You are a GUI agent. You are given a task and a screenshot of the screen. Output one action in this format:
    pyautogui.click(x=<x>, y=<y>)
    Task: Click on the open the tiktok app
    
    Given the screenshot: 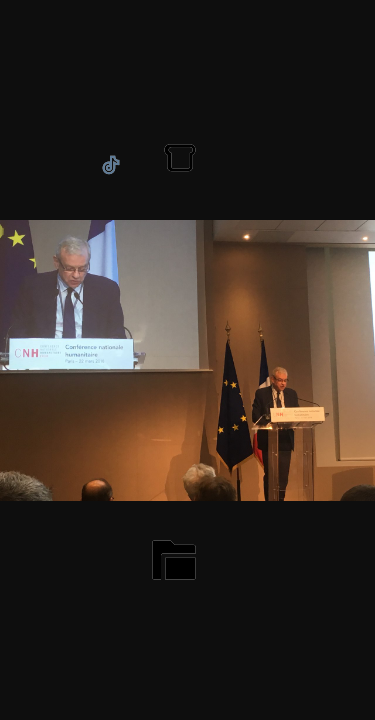 What is the action you would take?
    pyautogui.click(x=111, y=165)
    